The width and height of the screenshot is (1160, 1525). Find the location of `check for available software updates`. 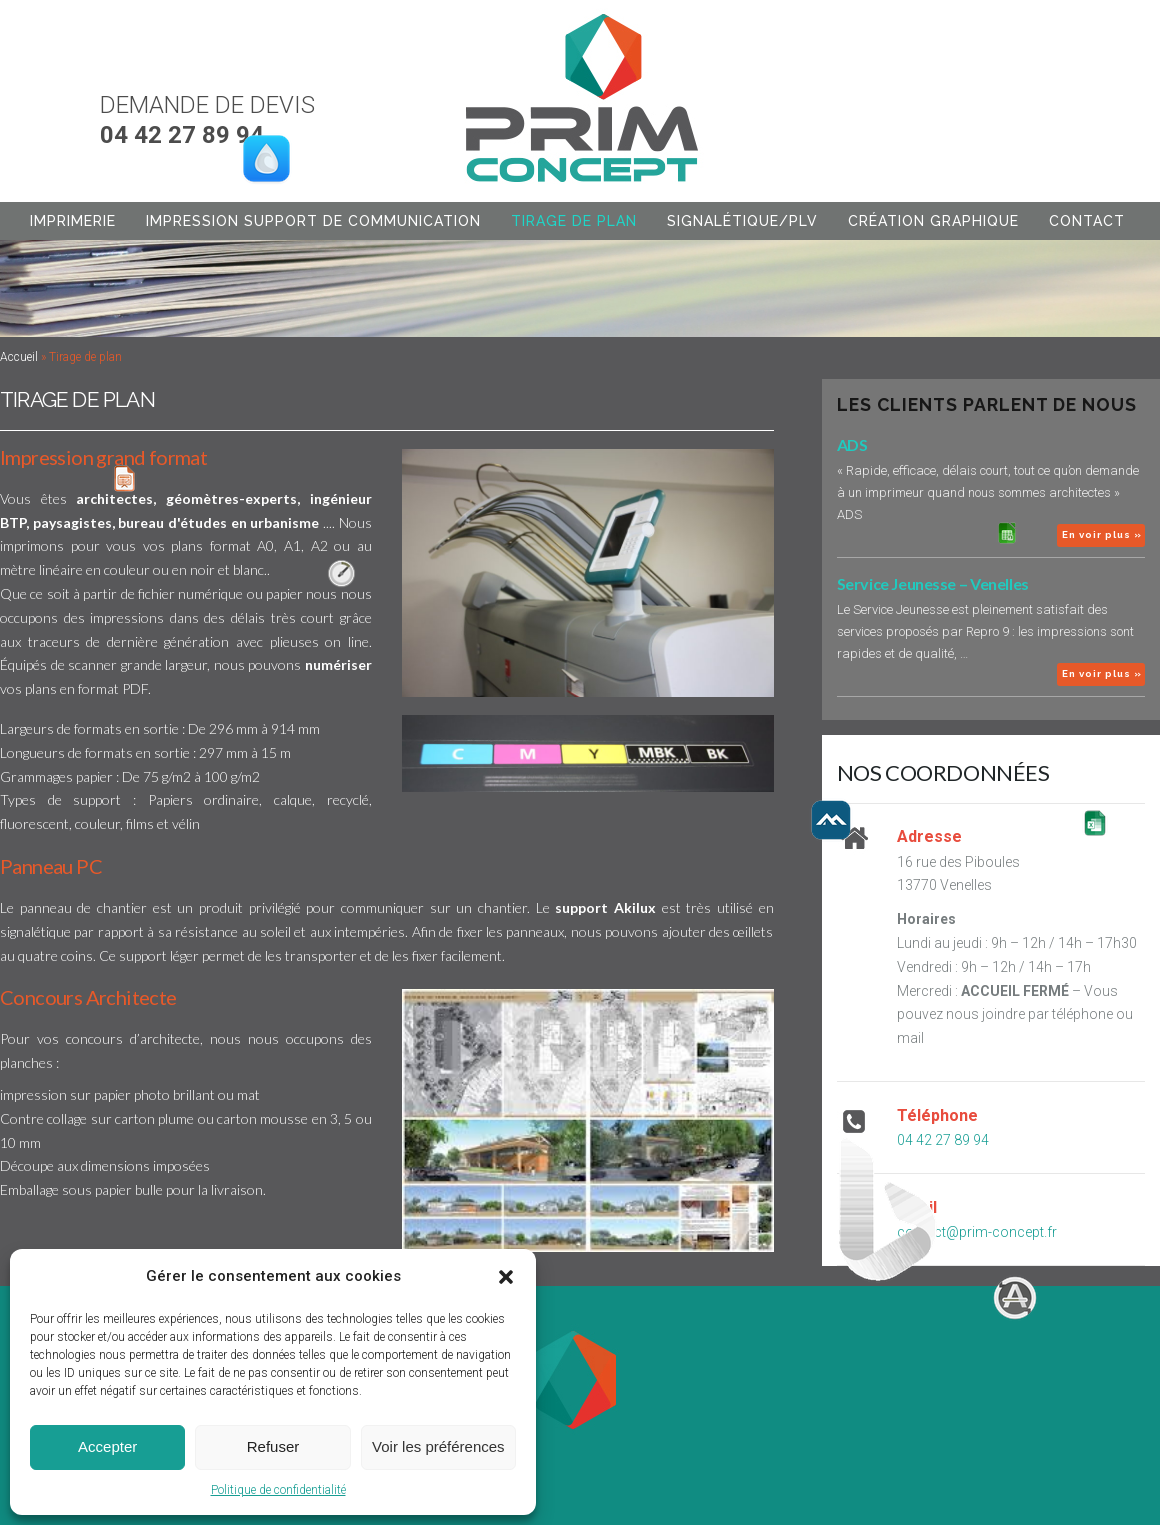

check for available software updates is located at coordinates (1015, 1298).